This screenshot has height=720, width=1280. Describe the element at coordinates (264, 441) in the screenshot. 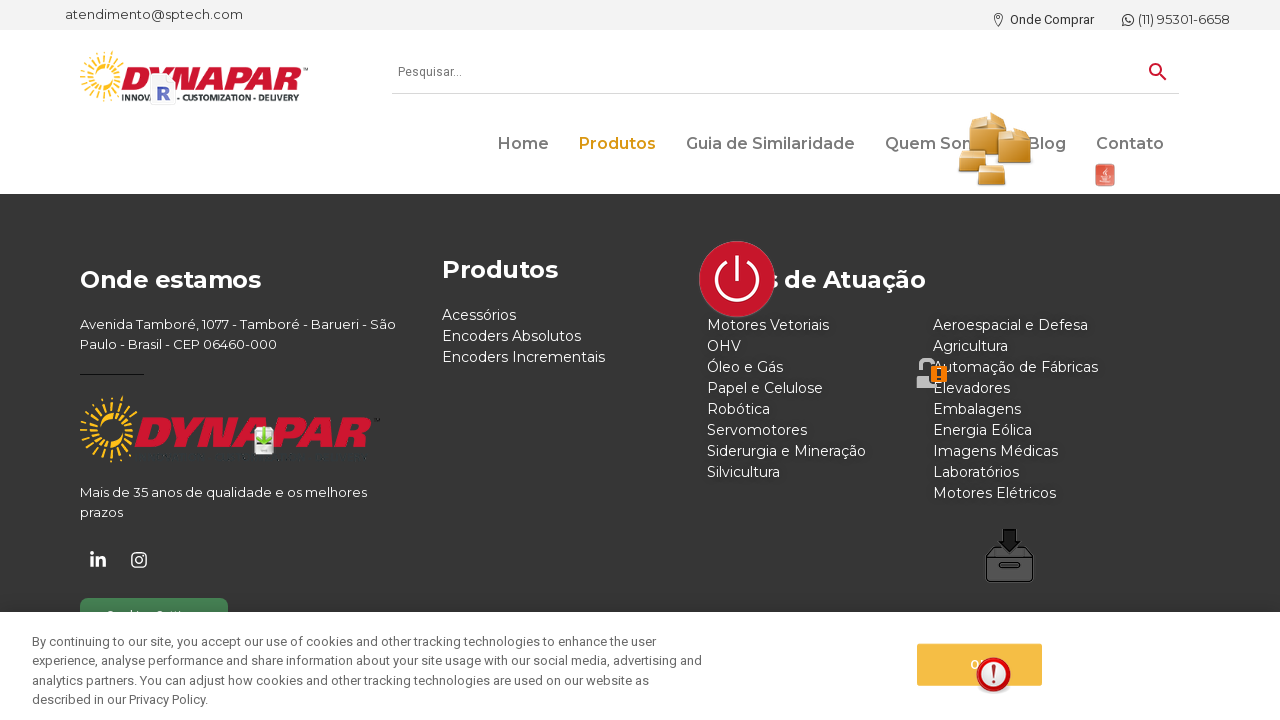

I see `save the current document` at that location.